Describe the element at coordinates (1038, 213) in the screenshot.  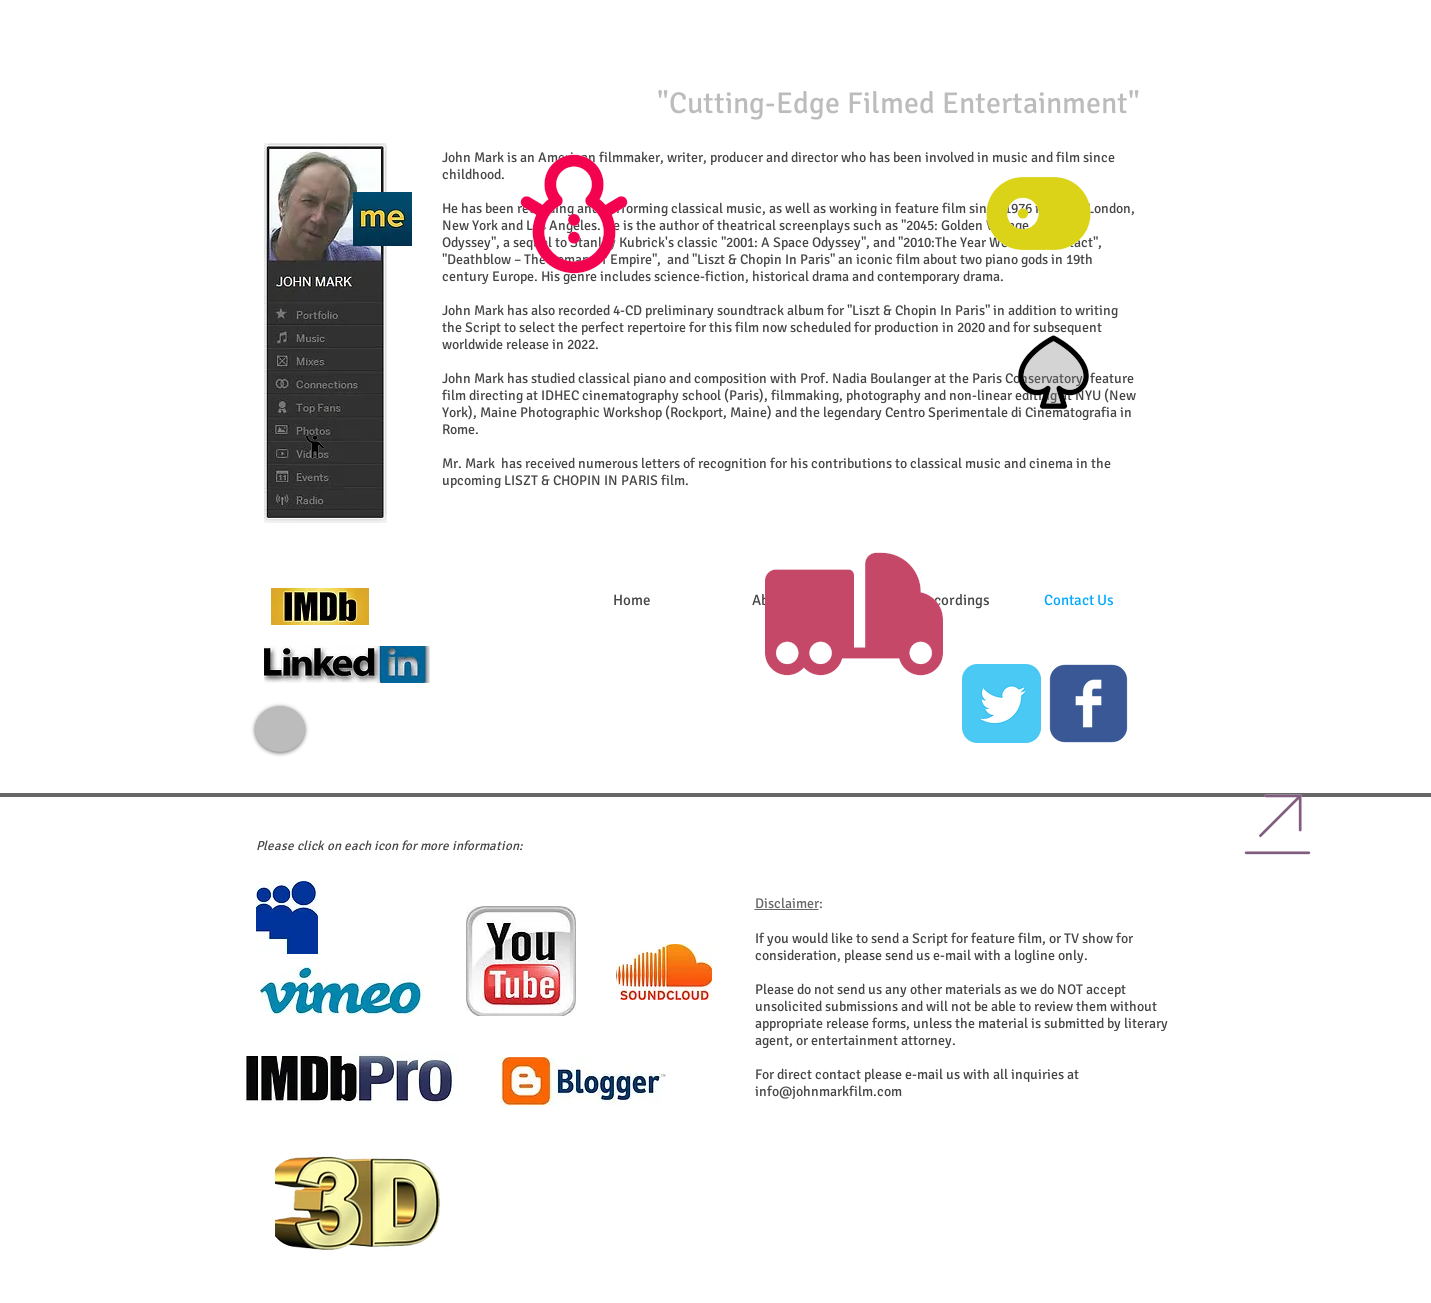
I see `toggle switch in off position` at that location.